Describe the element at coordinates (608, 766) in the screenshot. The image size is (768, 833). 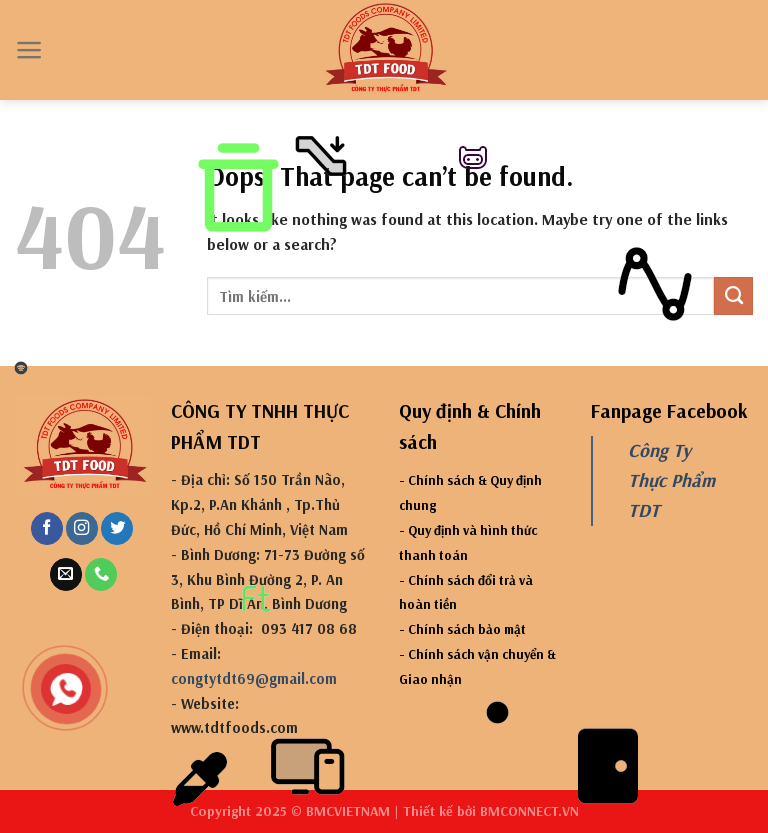
I see `door sensor status indicator` at that location.